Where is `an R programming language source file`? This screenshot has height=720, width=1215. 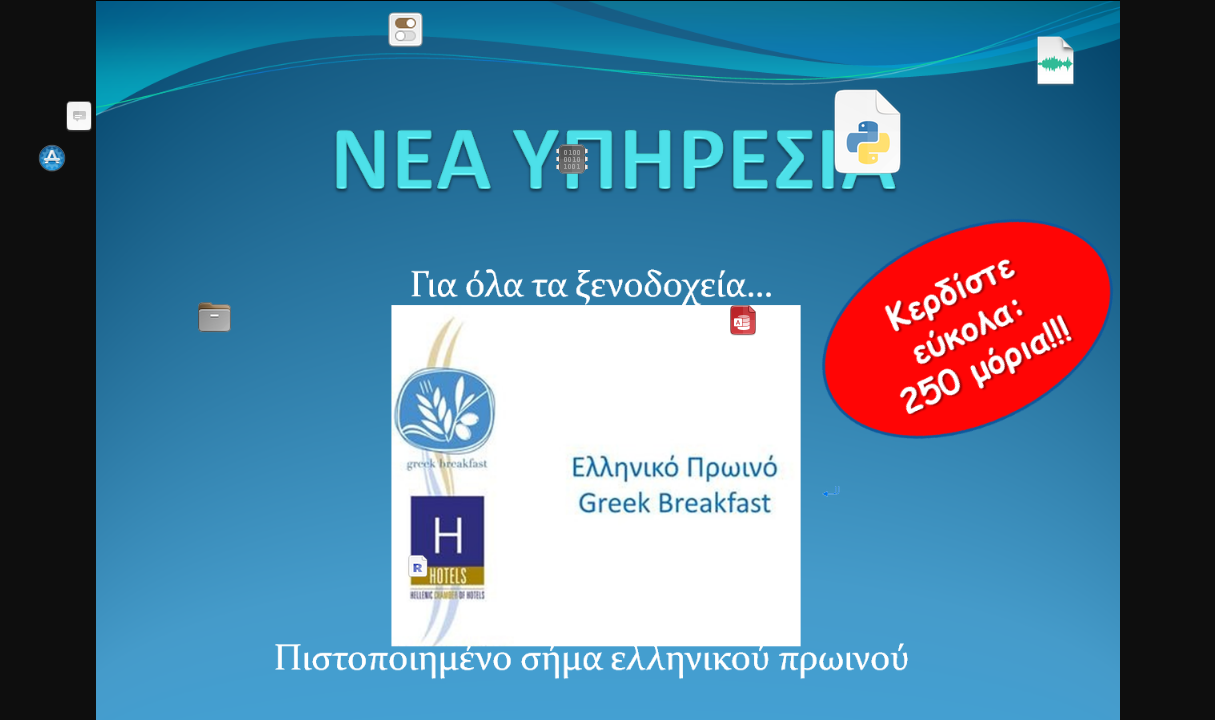
an R programming language source file is located at coordinates (418, 566).